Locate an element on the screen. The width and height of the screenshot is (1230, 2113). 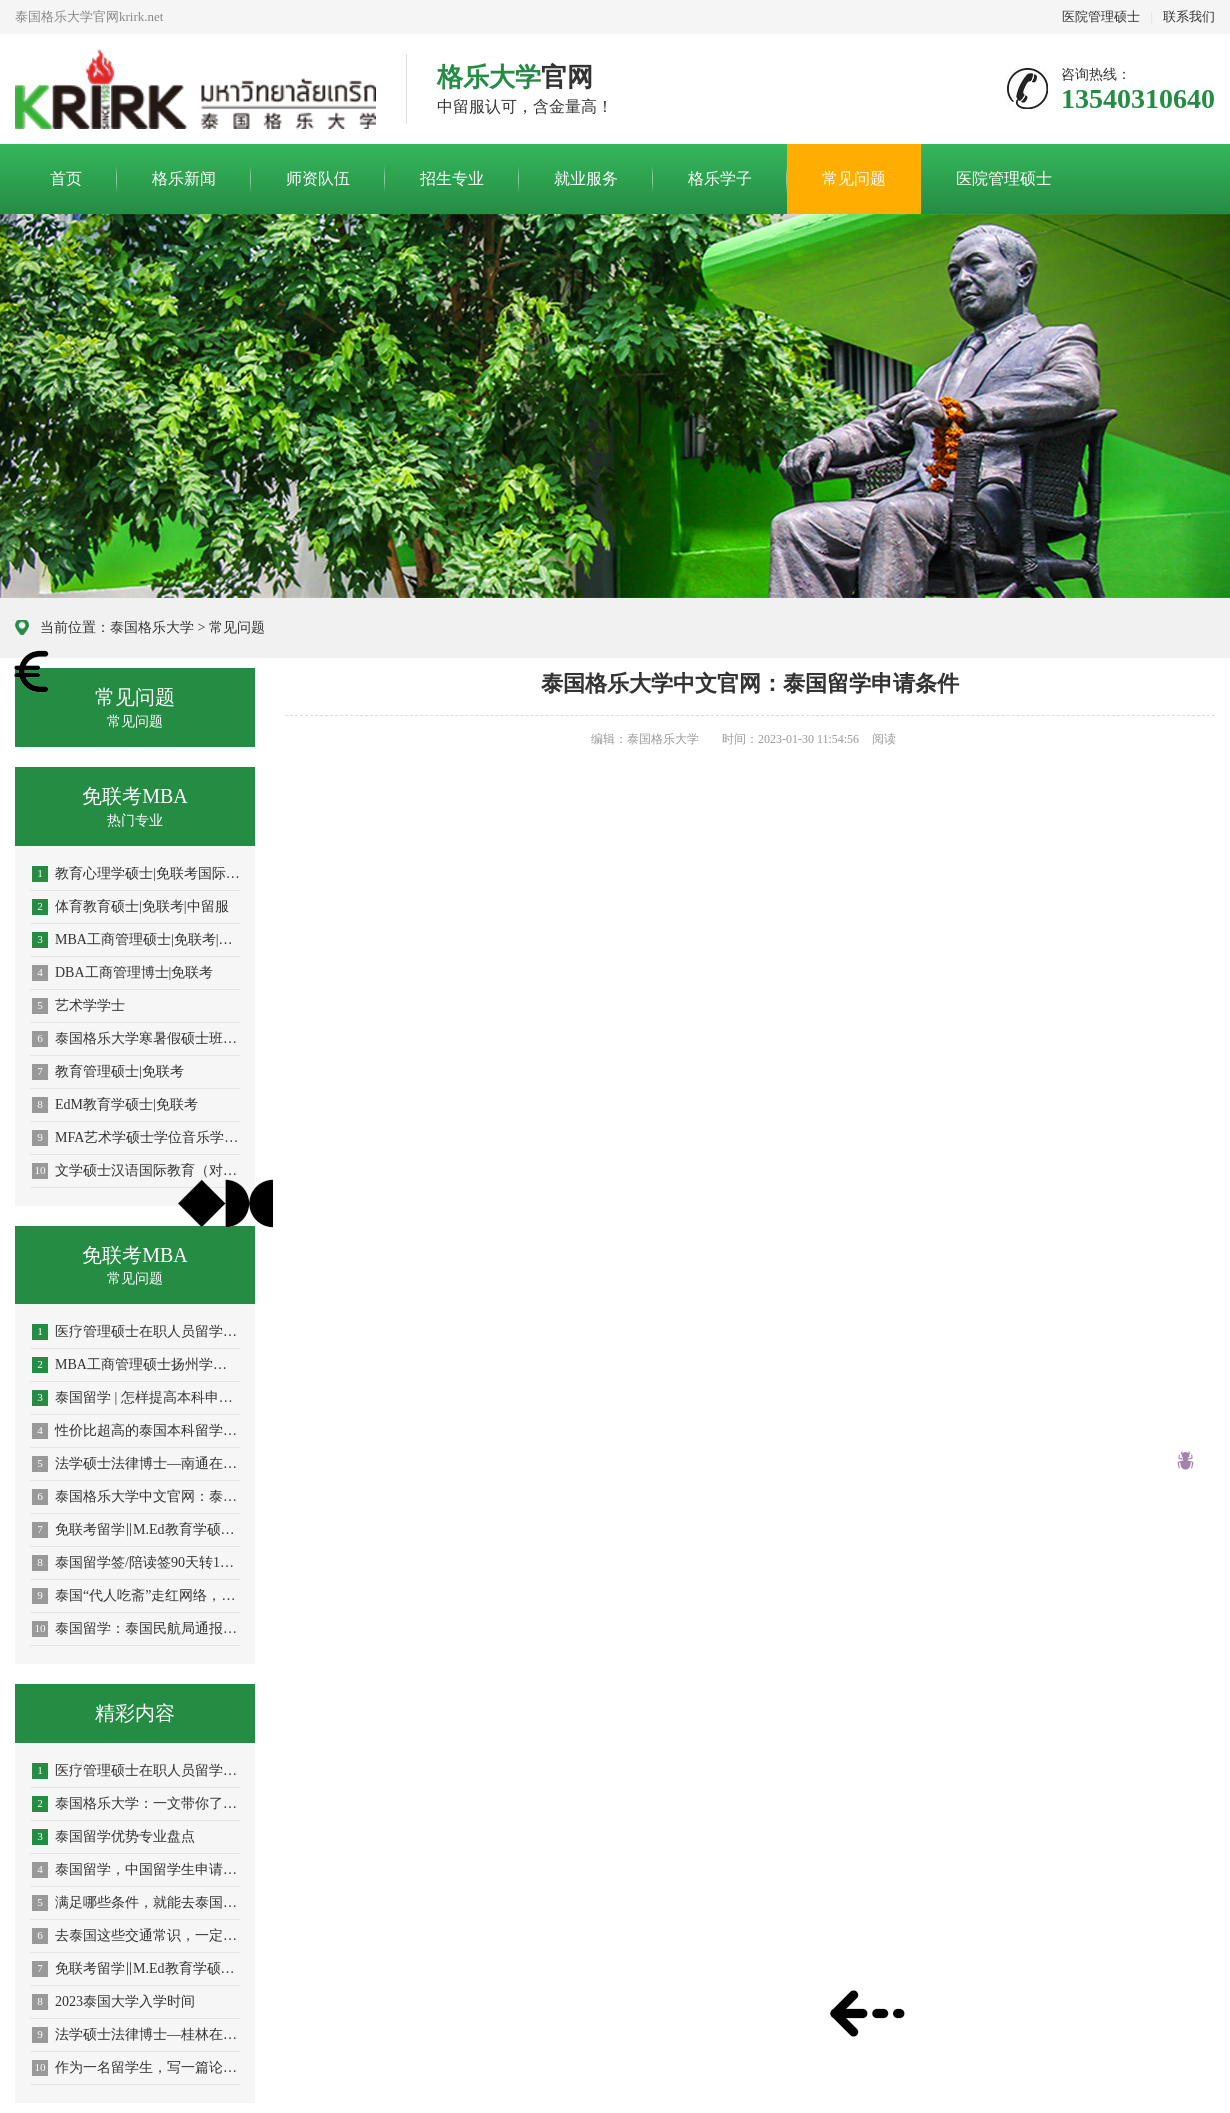
indicates euro currency or price is located at coordinates (33, 671).